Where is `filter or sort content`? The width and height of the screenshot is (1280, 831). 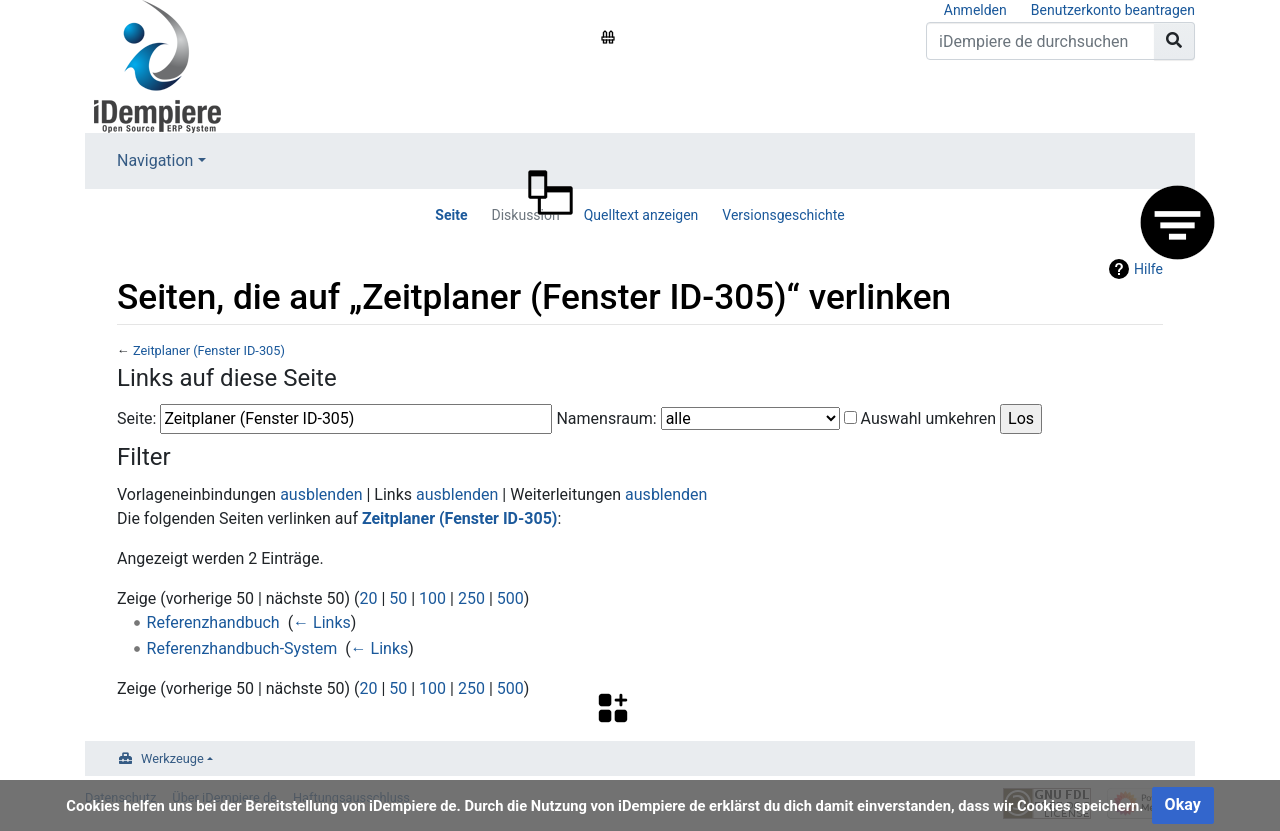
filter or sort content is located at coordinates (1177, 222).